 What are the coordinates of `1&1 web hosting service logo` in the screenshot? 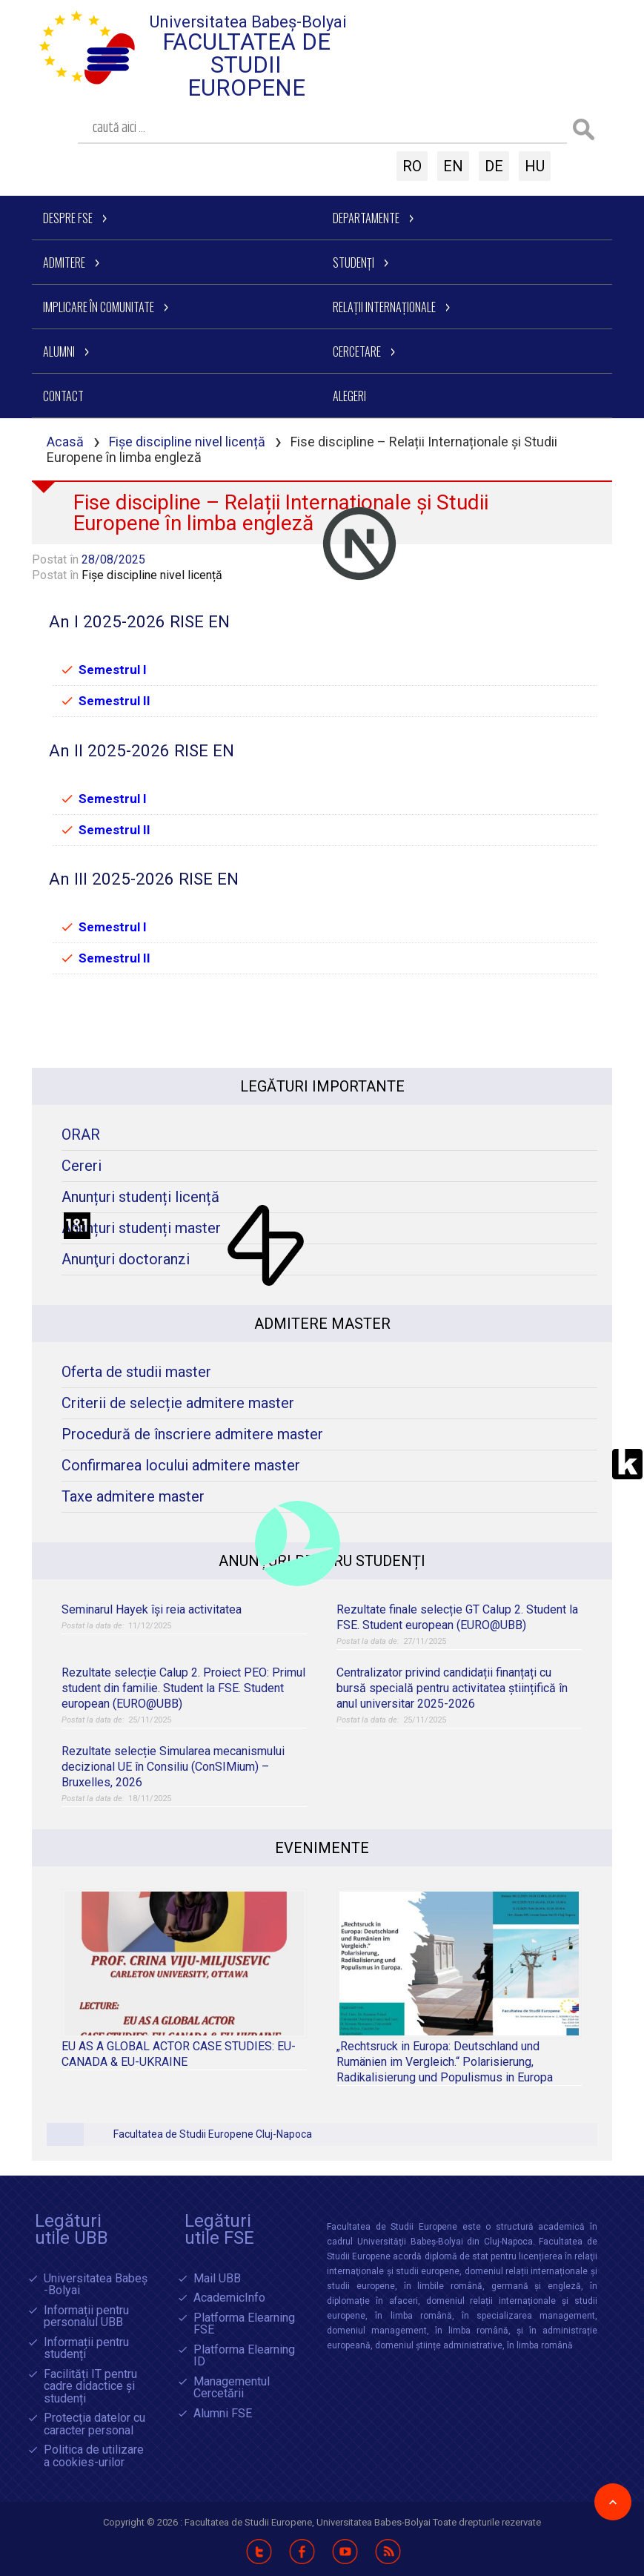 It's located at (77, 1226).